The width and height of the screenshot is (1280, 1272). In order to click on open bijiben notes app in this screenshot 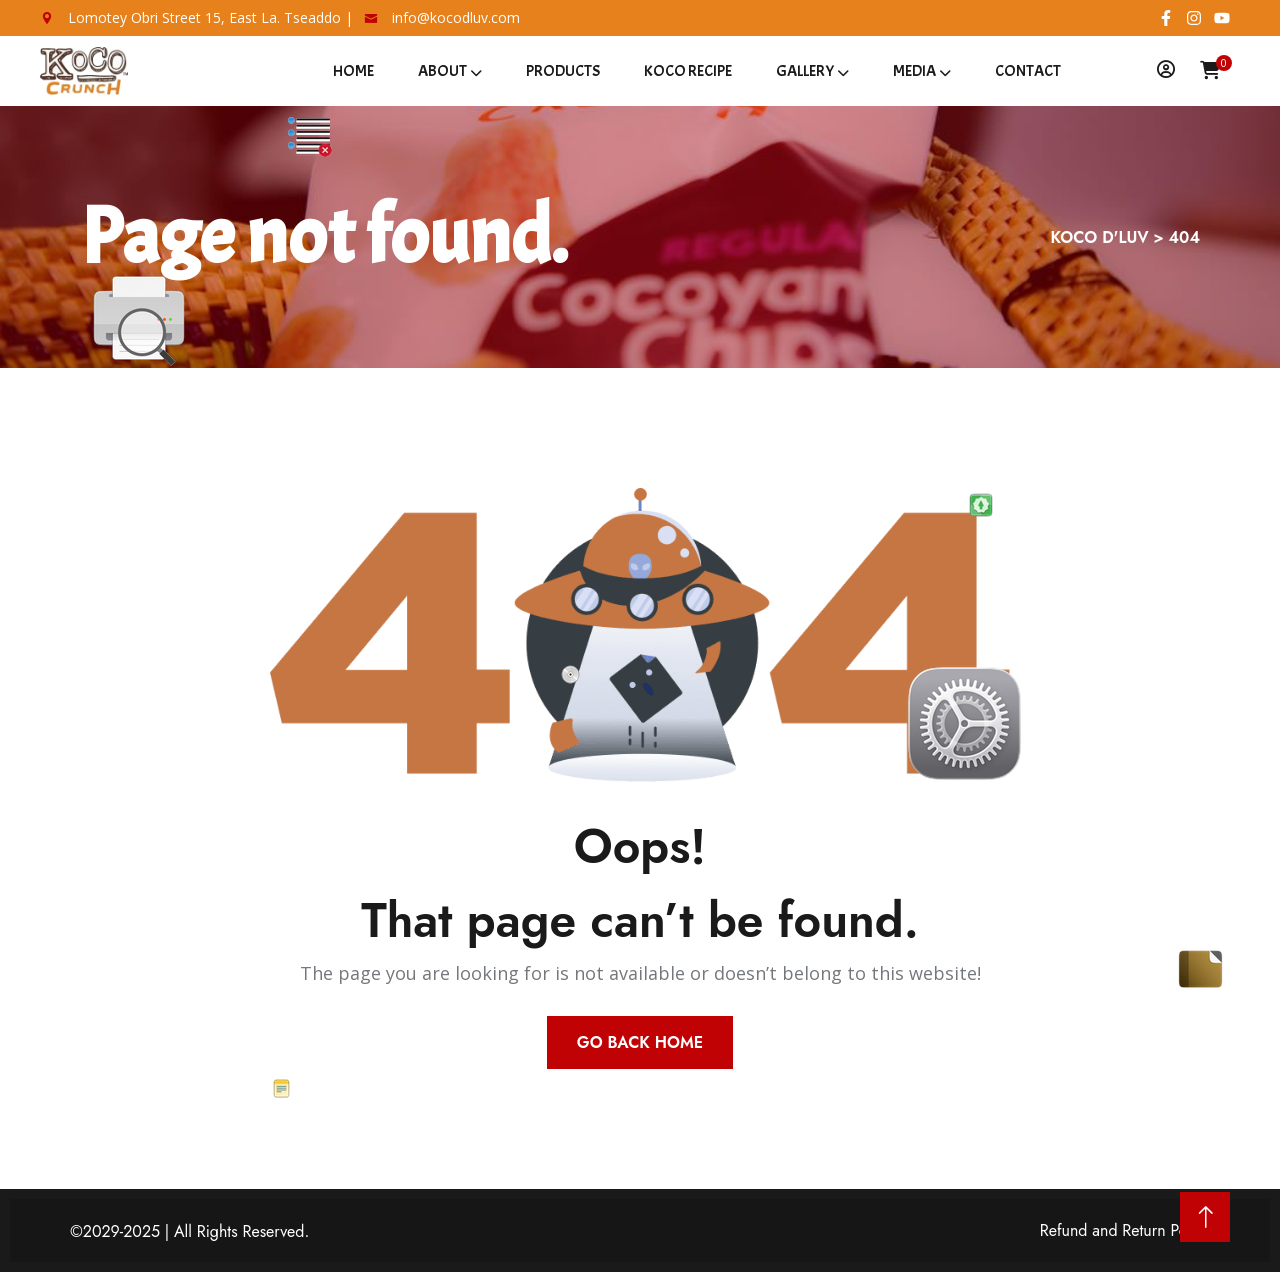, I will do `click(281, 1088)`.